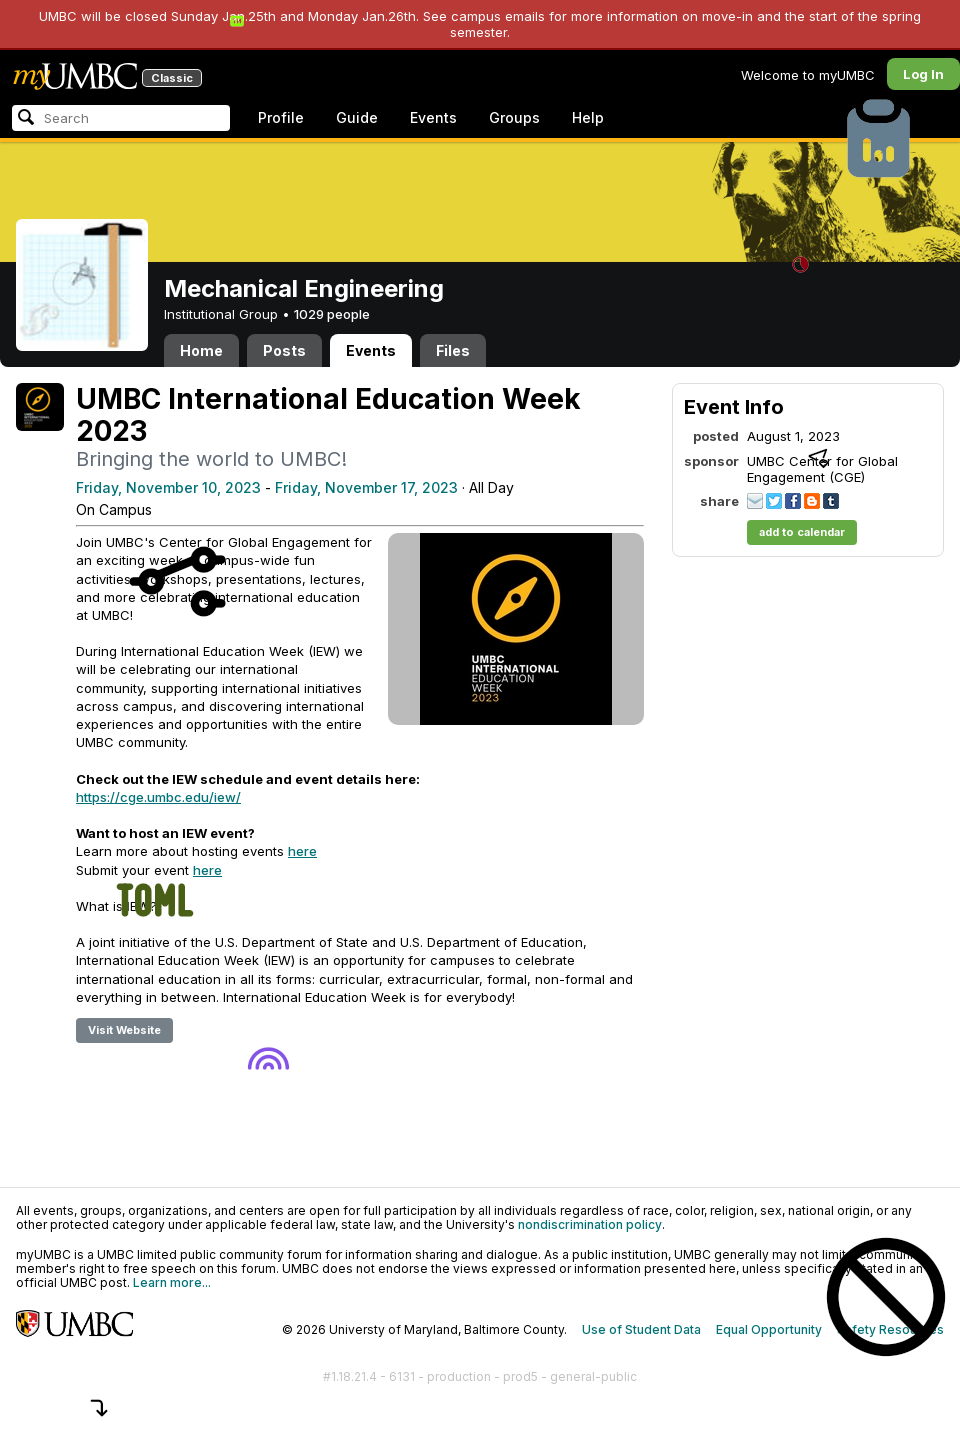  I want to click on switch between circuit paths or connections, so click(177, 581).